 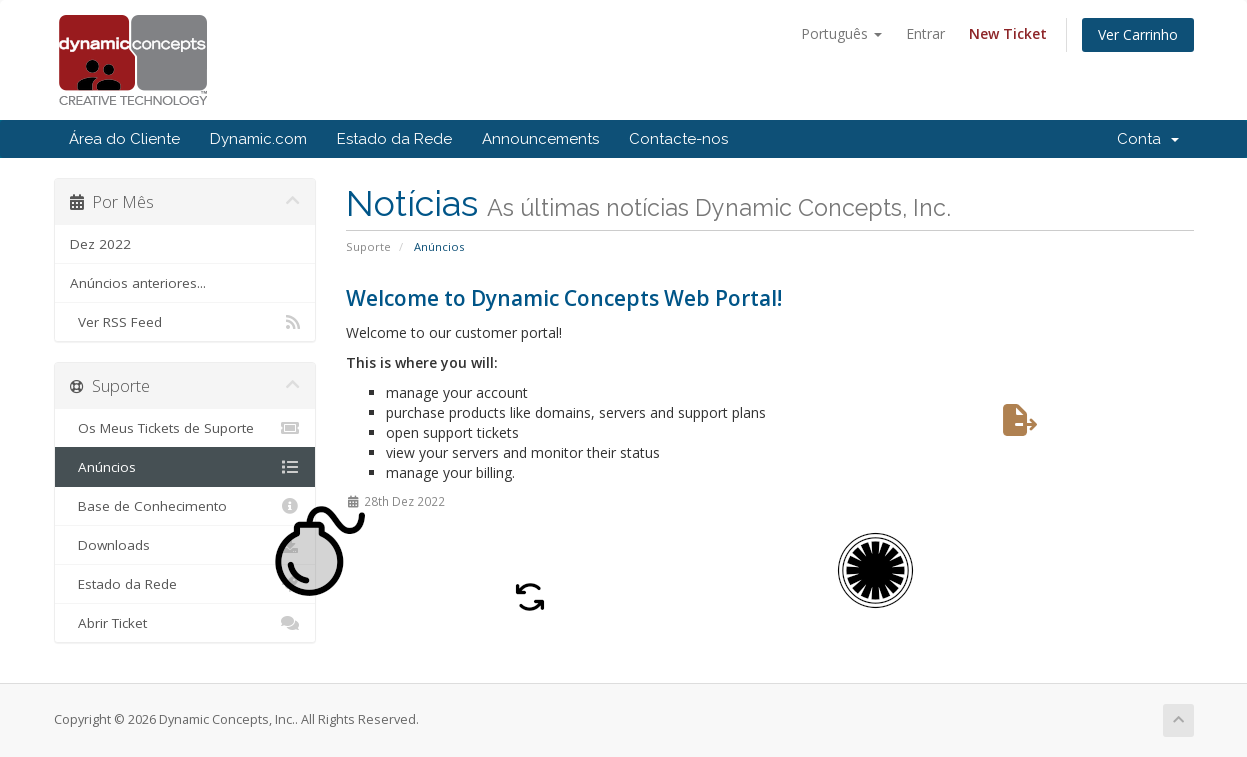 I want to click on refresh or reload content, so click(x=530, y=597).